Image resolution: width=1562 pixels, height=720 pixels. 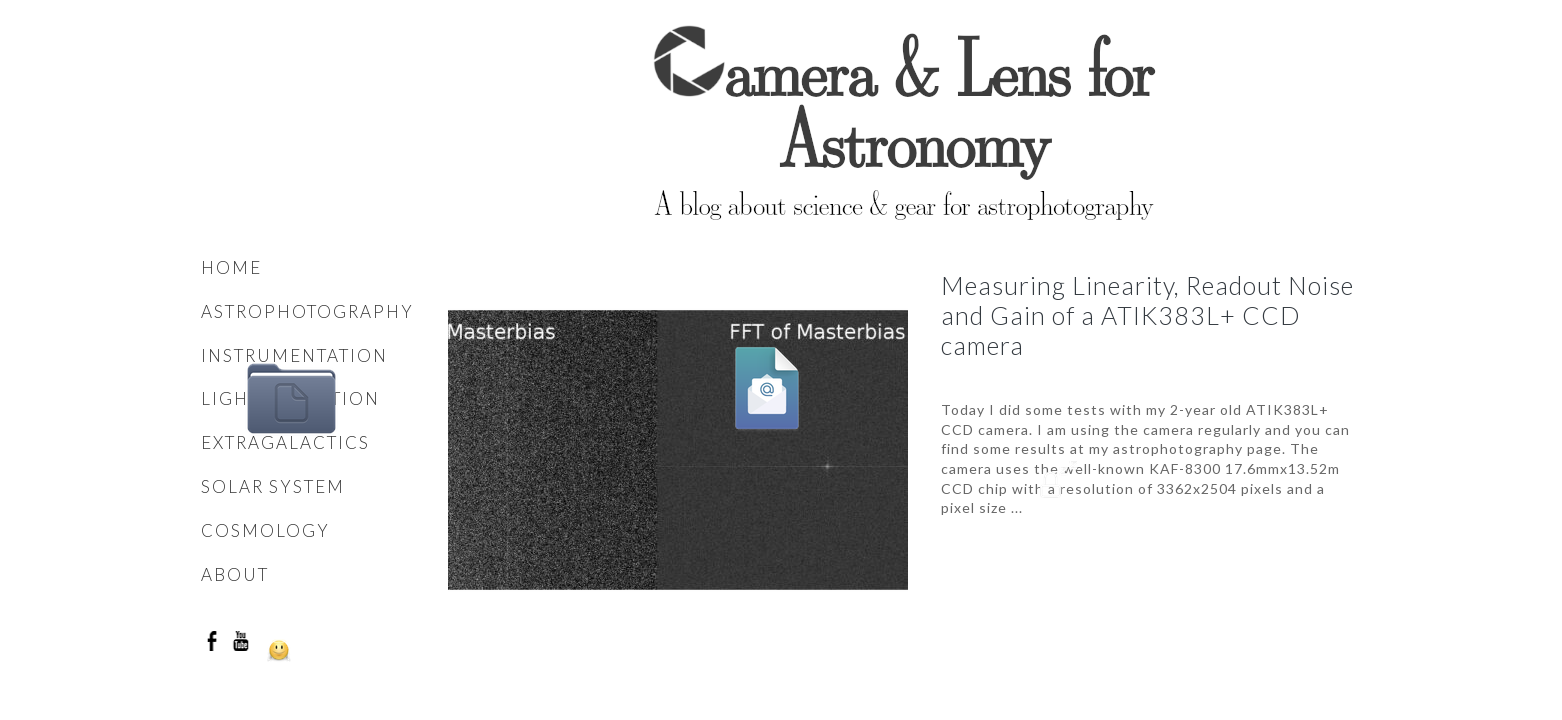 I want to click on open your documents folder, so click(x=291, y=398).